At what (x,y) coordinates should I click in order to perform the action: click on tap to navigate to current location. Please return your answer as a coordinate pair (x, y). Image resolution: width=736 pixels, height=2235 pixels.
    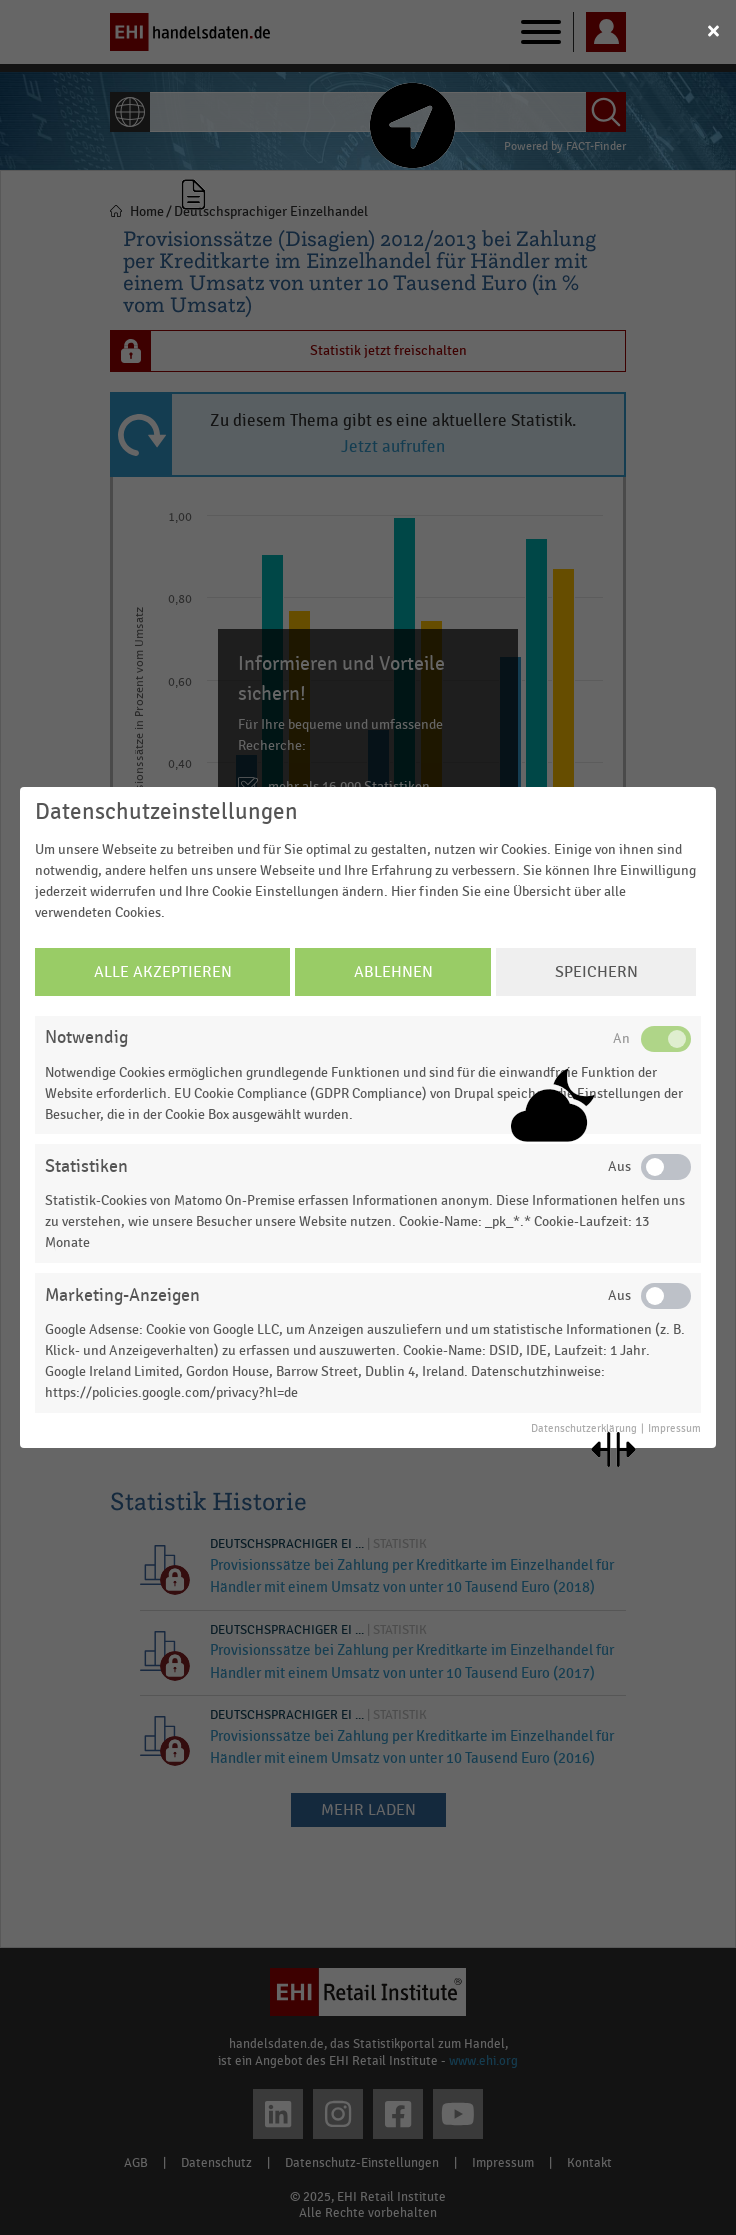
    Looking at the image, I should click on (412, 125).